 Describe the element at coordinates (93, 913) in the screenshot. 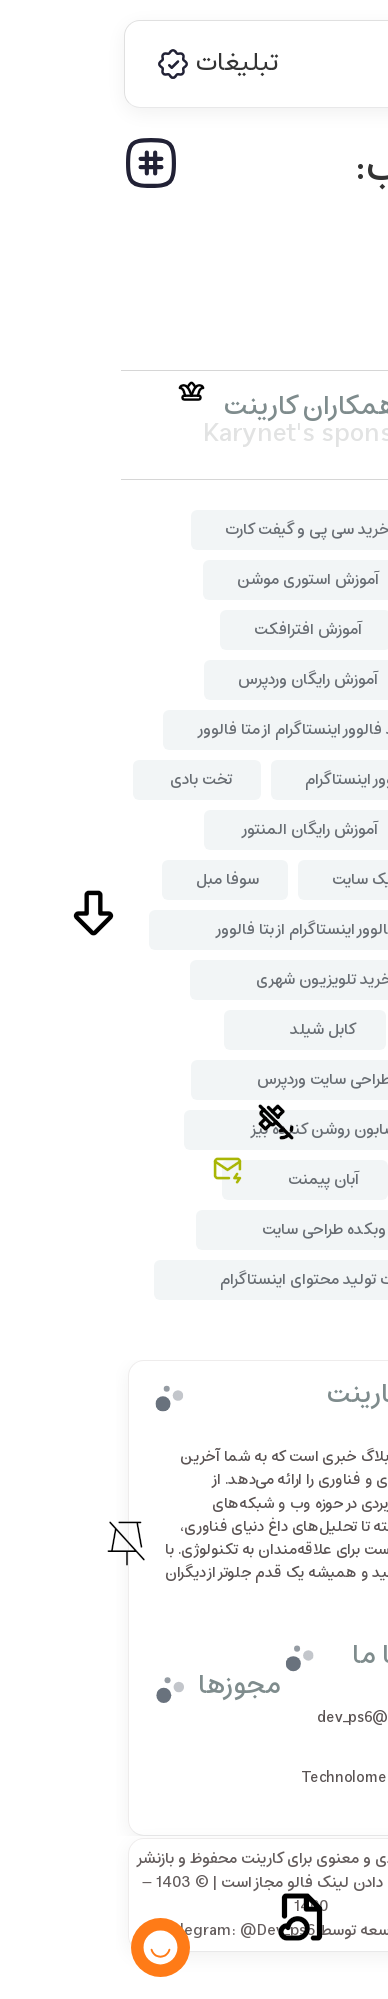

I see `download a file or content` at that location.